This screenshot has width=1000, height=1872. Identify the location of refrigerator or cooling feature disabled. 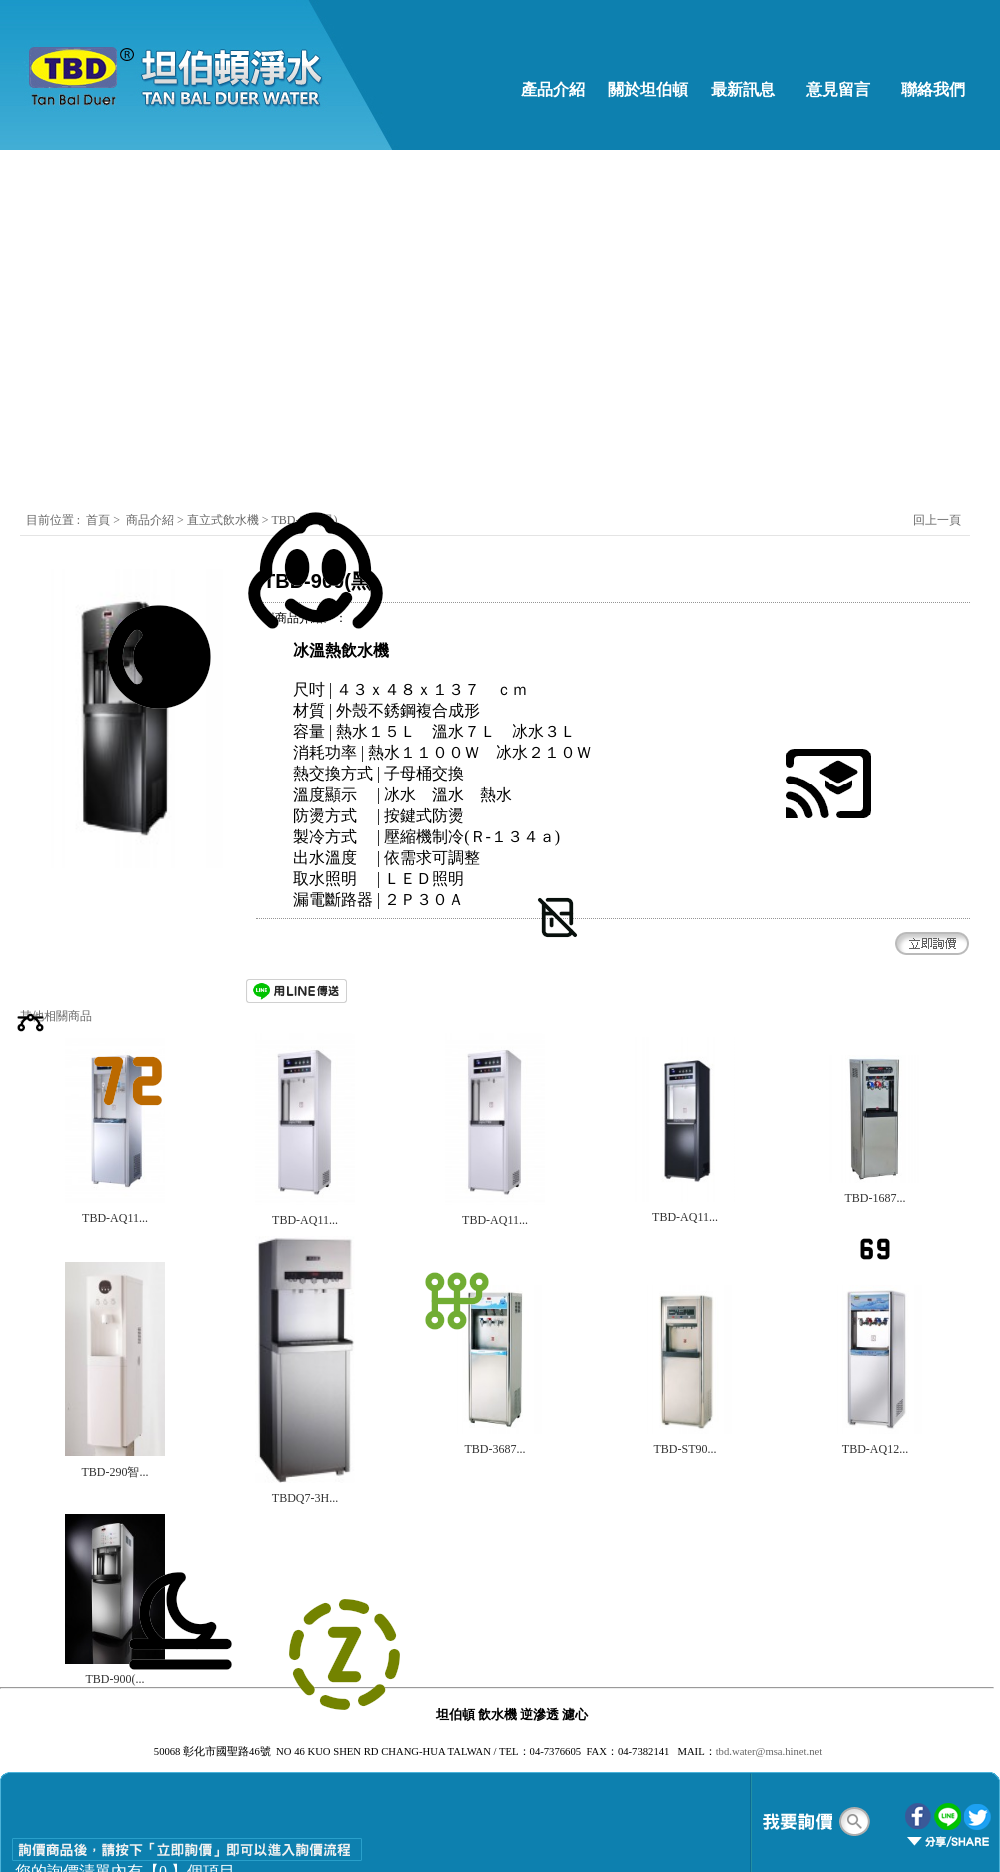
(557, 917).